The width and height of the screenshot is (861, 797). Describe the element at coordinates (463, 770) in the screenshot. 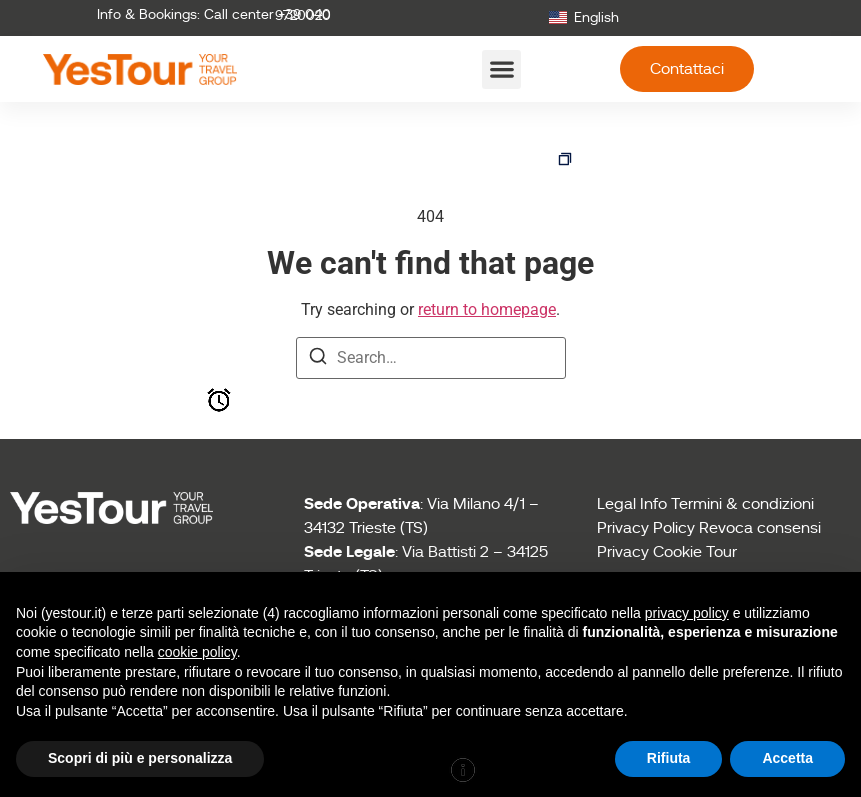

I see `view more information about this item` at that location.